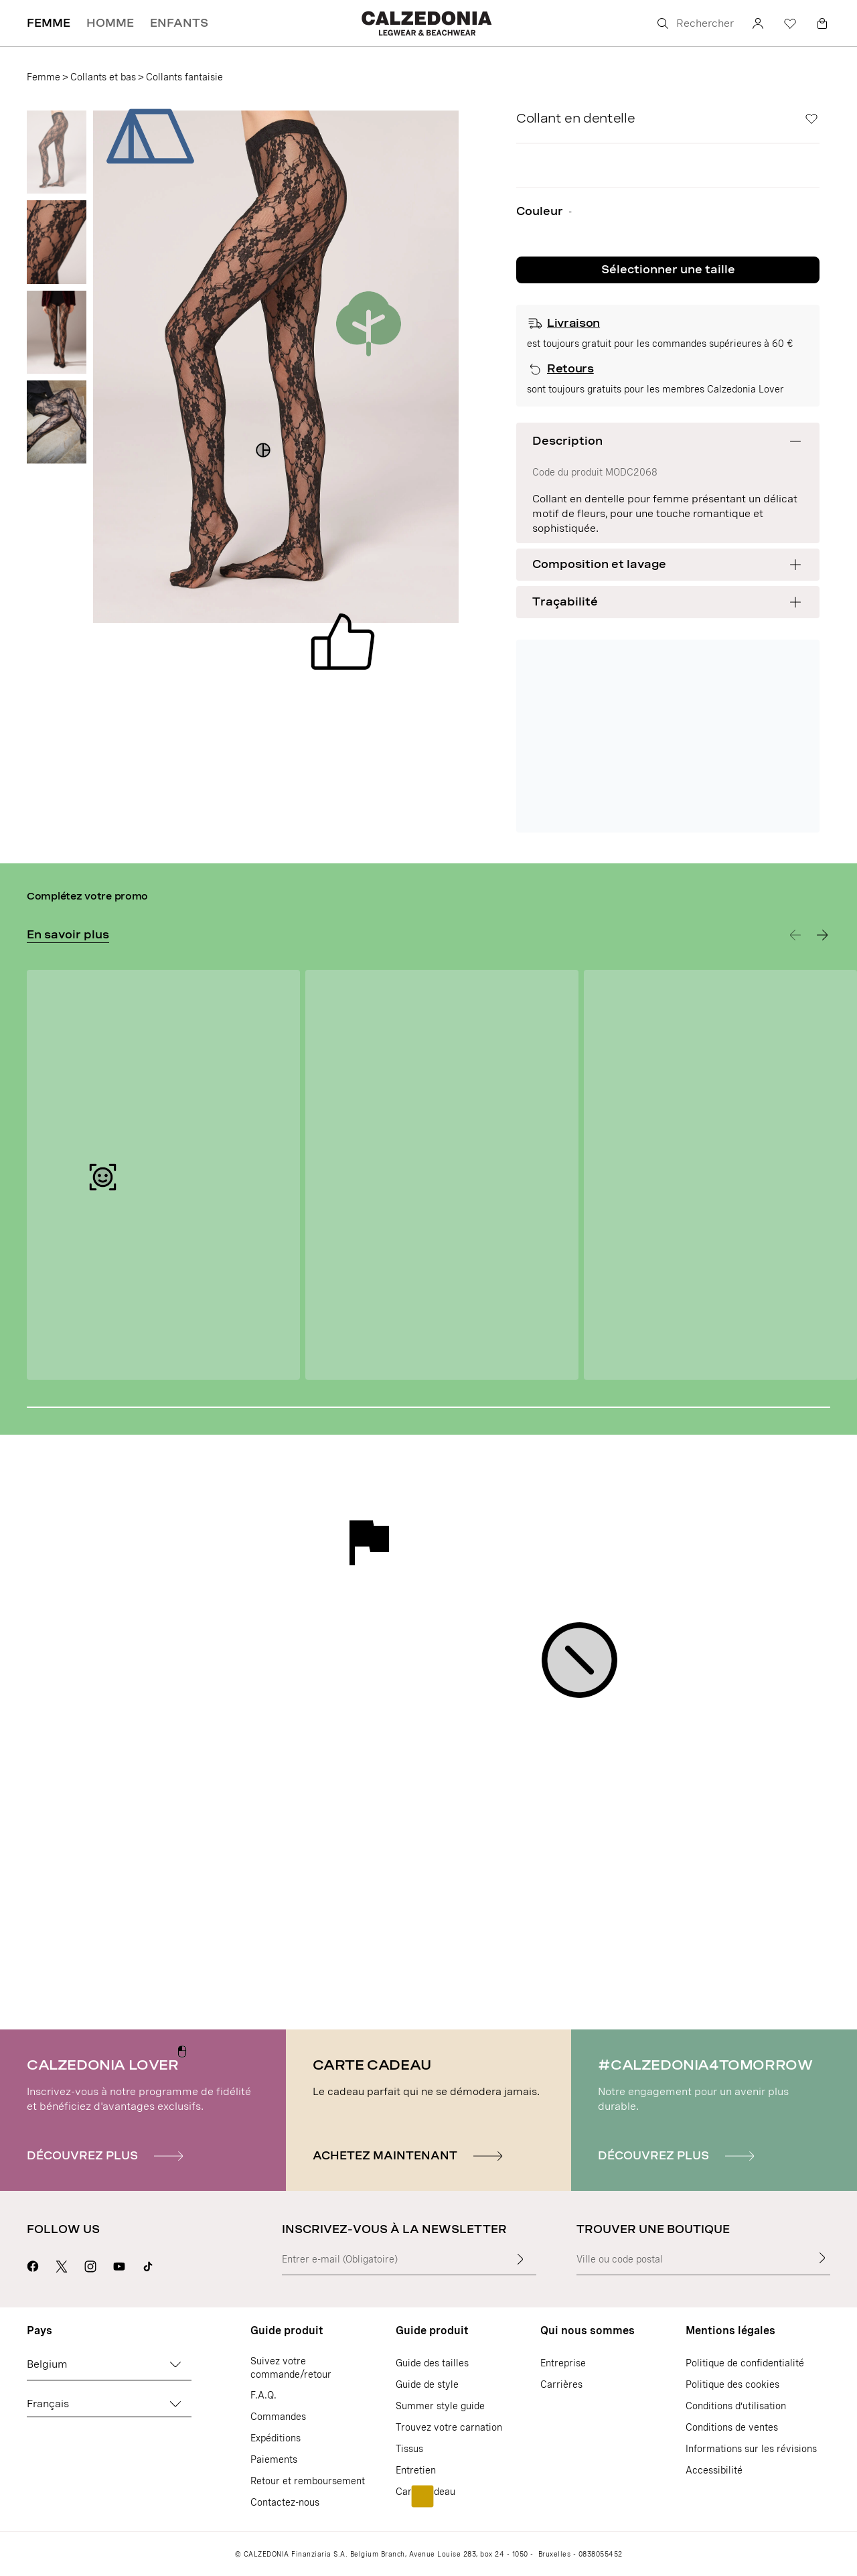  What do you see at coordinates (422, 2496) in the screenshot?
I see `stop media playback` at bounding box center [422, 2496].